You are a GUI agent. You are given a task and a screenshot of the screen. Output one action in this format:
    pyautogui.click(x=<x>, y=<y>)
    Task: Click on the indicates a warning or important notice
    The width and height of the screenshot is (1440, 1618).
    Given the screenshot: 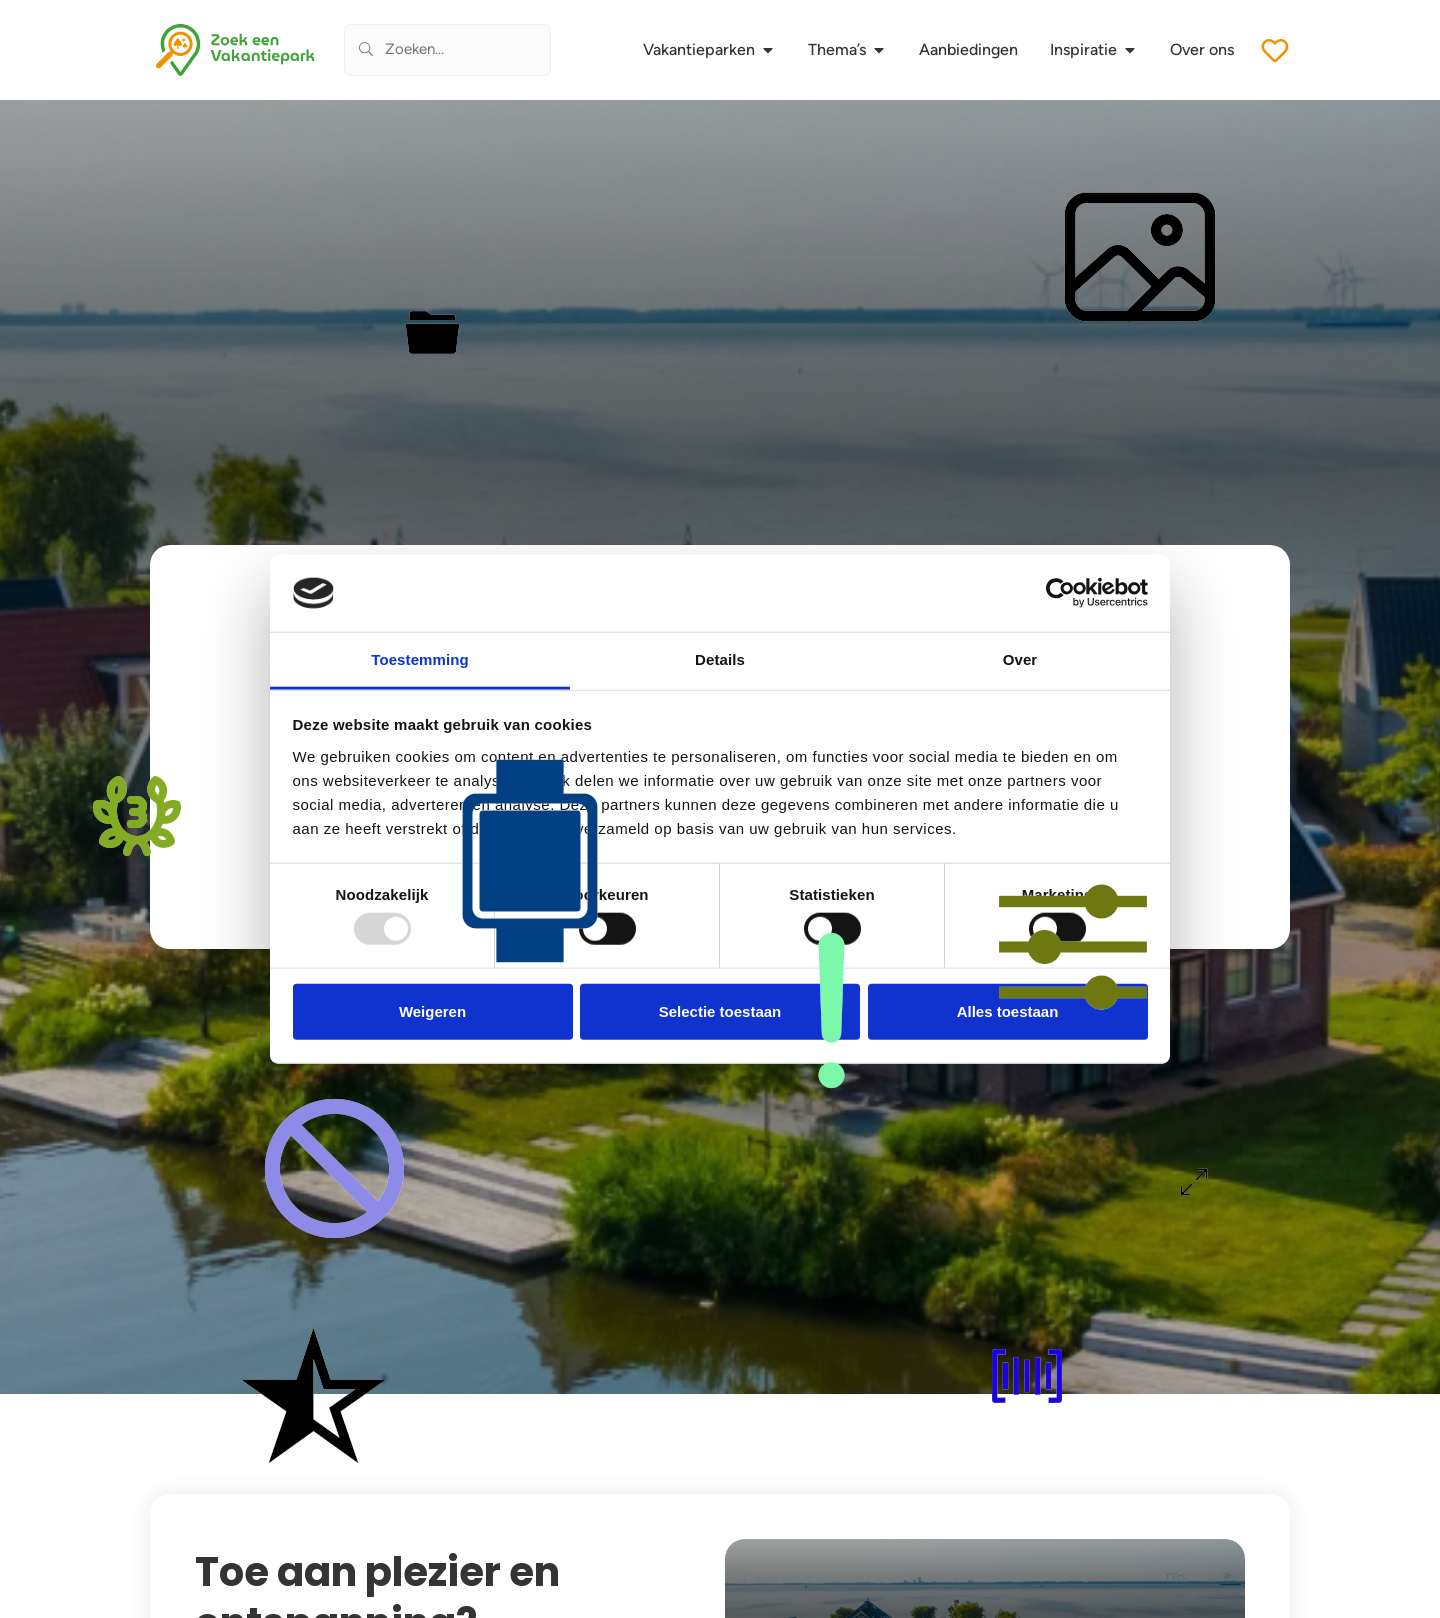 What is the action you would take?
    pyautogui.click(x=831, y=1010)
    